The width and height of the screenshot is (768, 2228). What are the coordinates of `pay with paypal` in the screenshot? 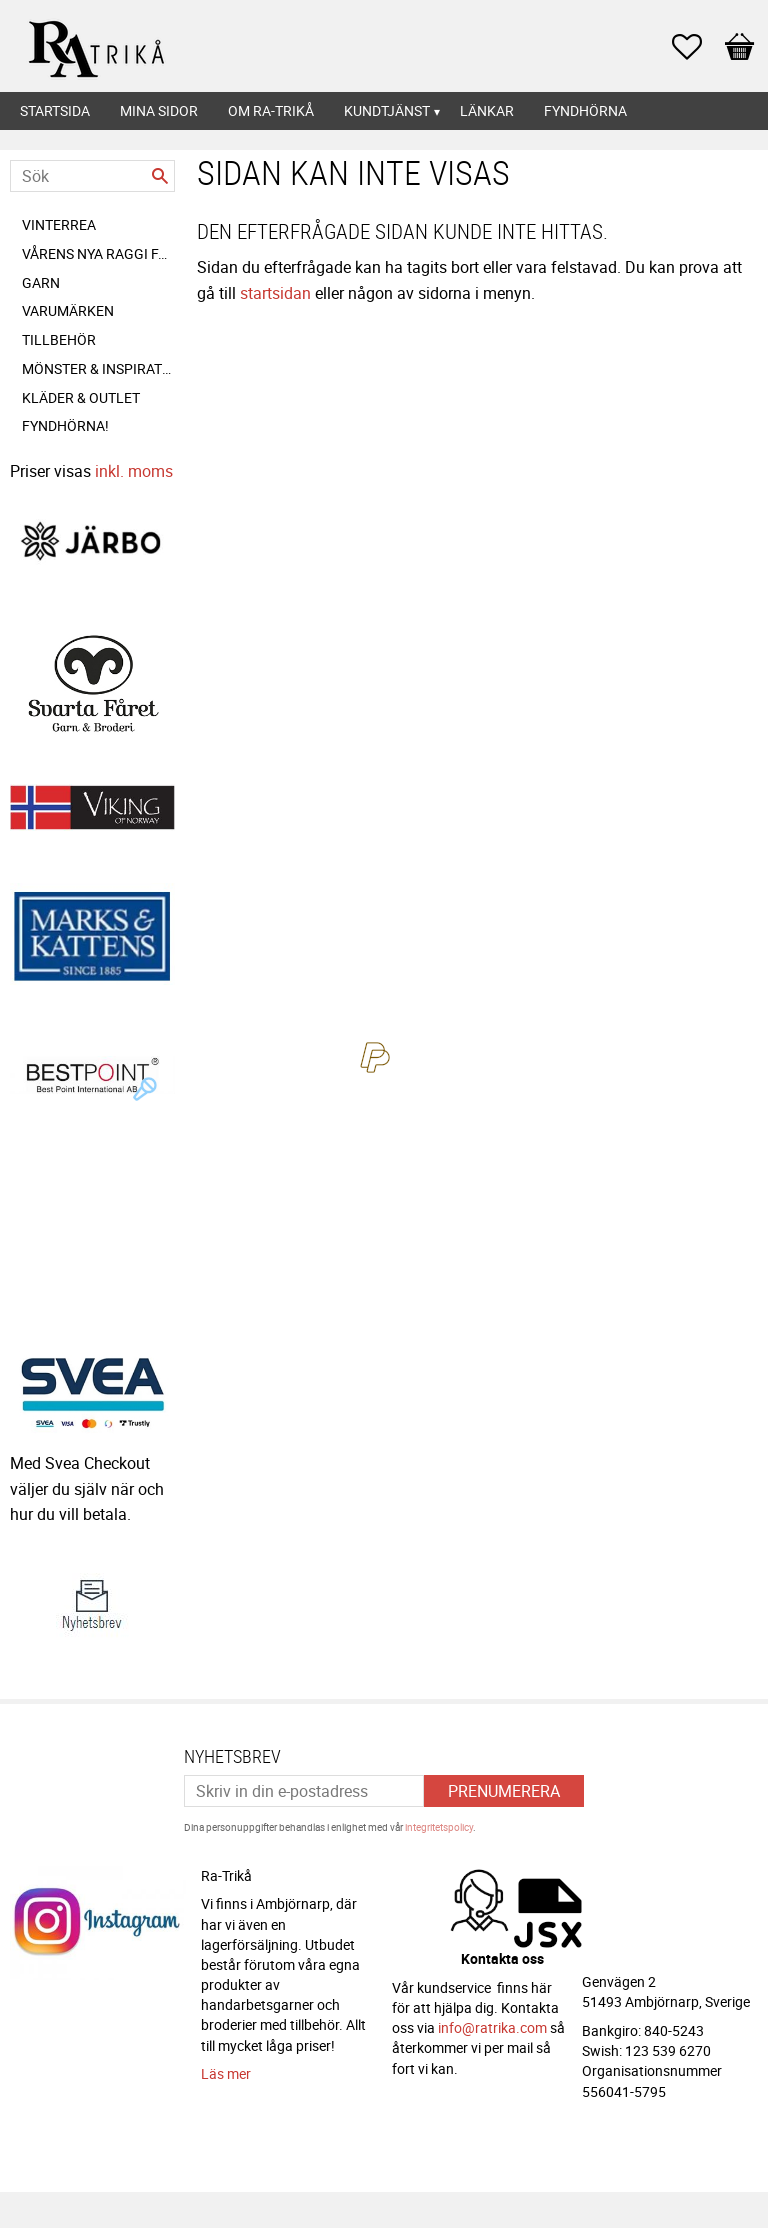 It's located at (374, 1057).